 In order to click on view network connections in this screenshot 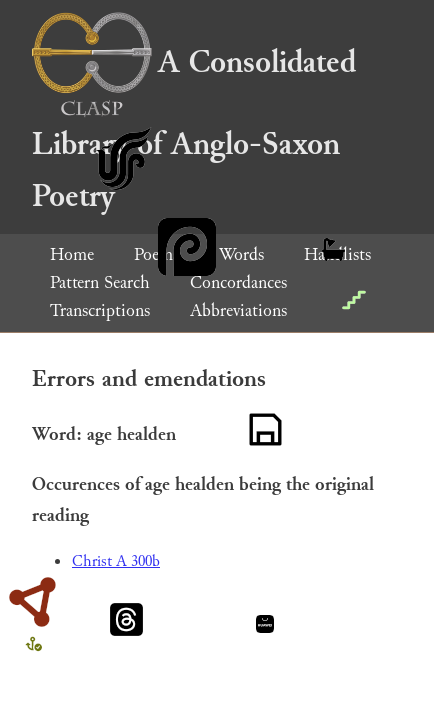, I will do `click(34, 602)`.